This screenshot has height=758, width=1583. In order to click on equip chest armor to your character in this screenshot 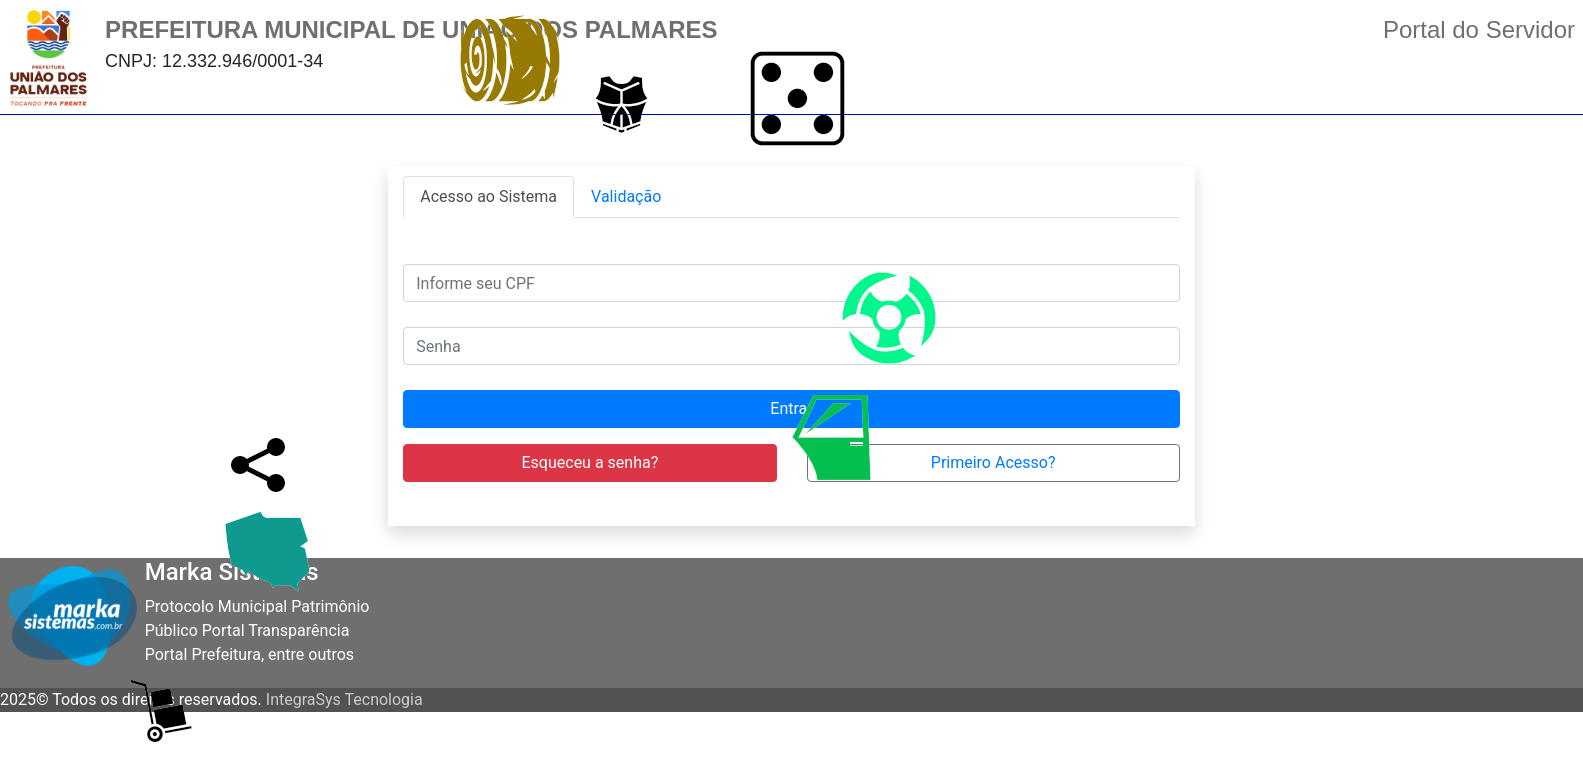, I will do `click(621, 104)`.